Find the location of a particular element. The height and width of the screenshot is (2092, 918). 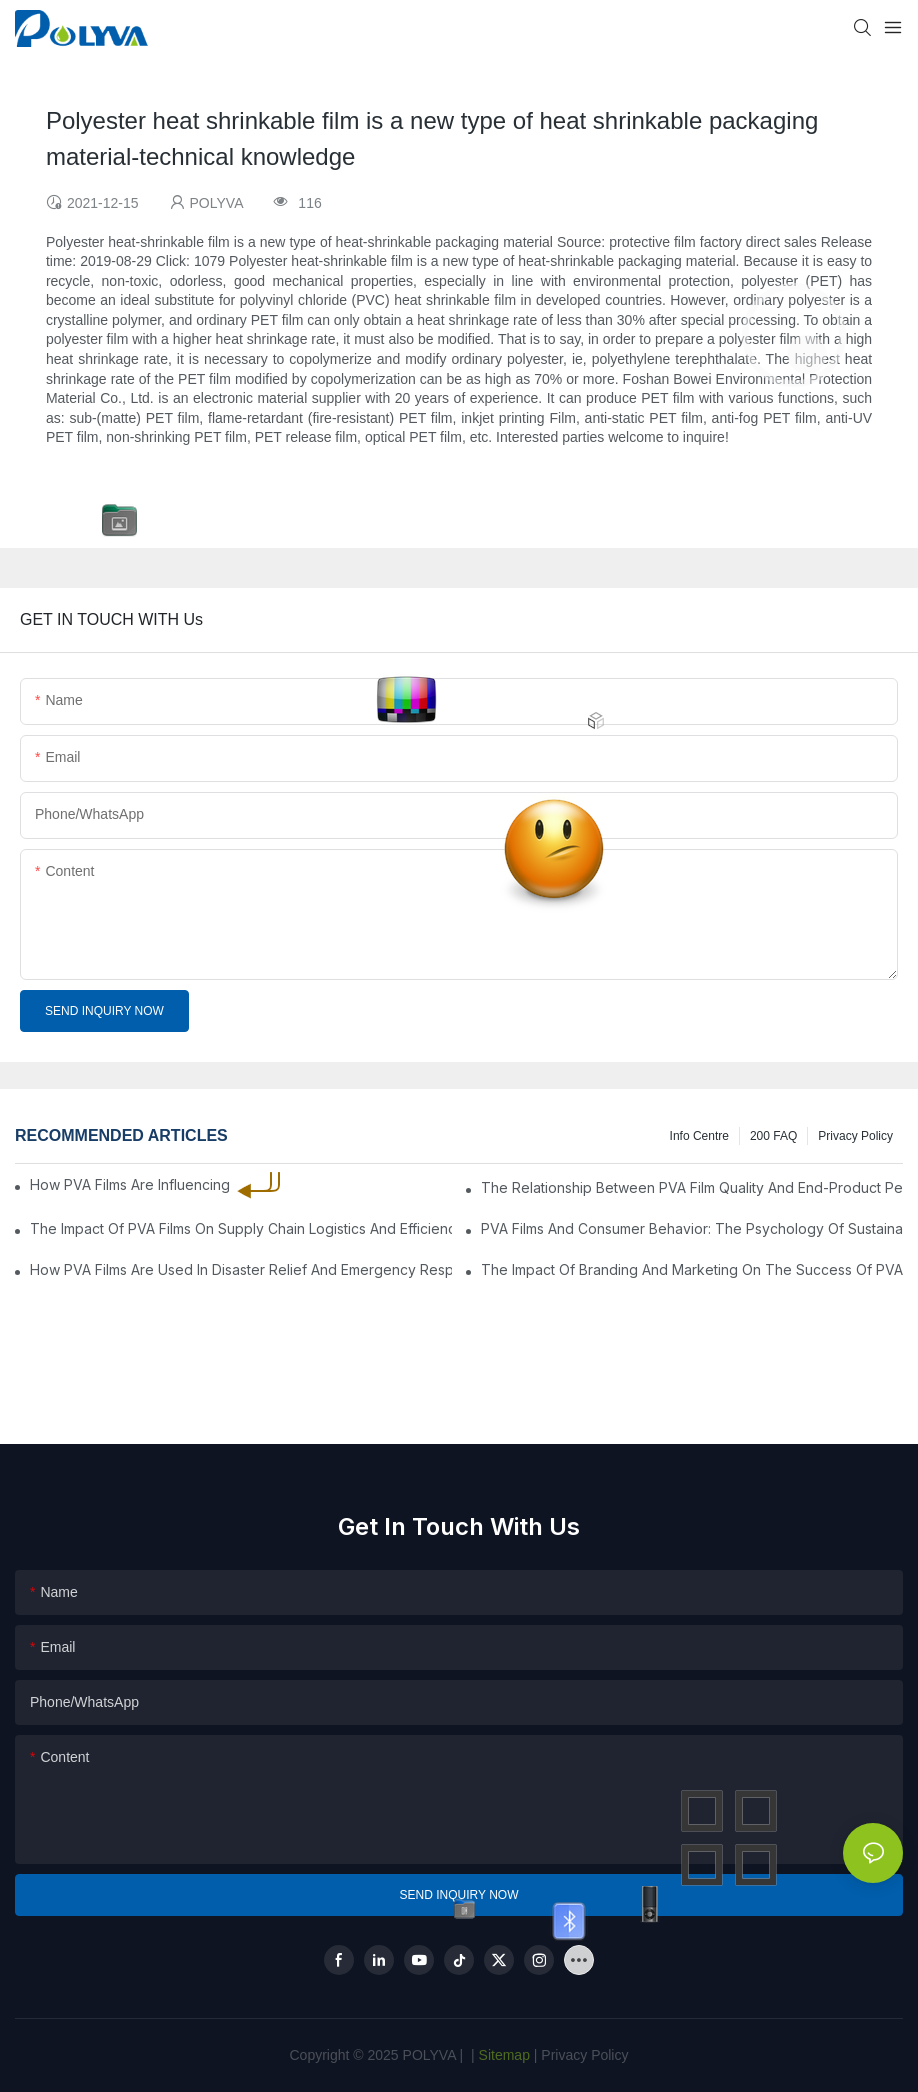

manage connected iPod device is located at coordinates (649, 1904).